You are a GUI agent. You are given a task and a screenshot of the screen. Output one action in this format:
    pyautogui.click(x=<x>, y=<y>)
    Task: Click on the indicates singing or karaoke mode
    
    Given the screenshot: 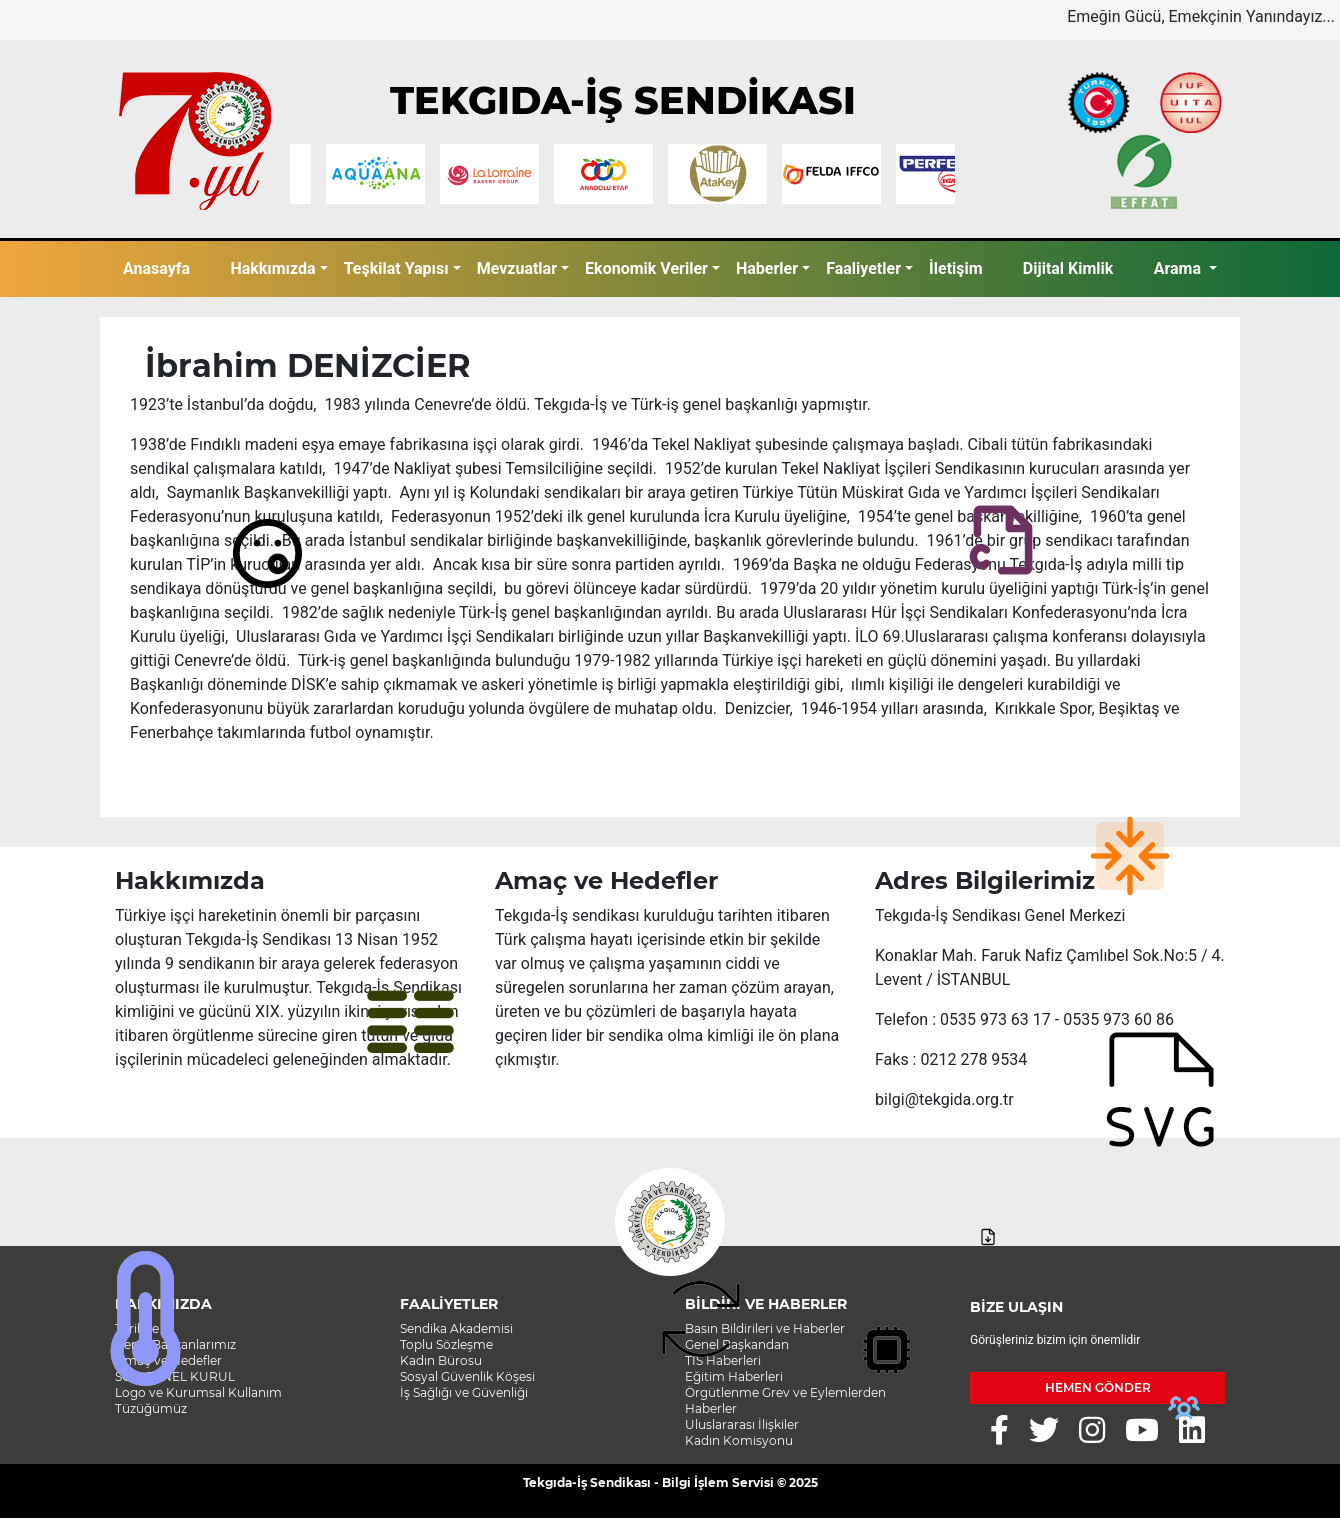 What is the action you would take?
    pyautogui.click(x=267, y=553)
    